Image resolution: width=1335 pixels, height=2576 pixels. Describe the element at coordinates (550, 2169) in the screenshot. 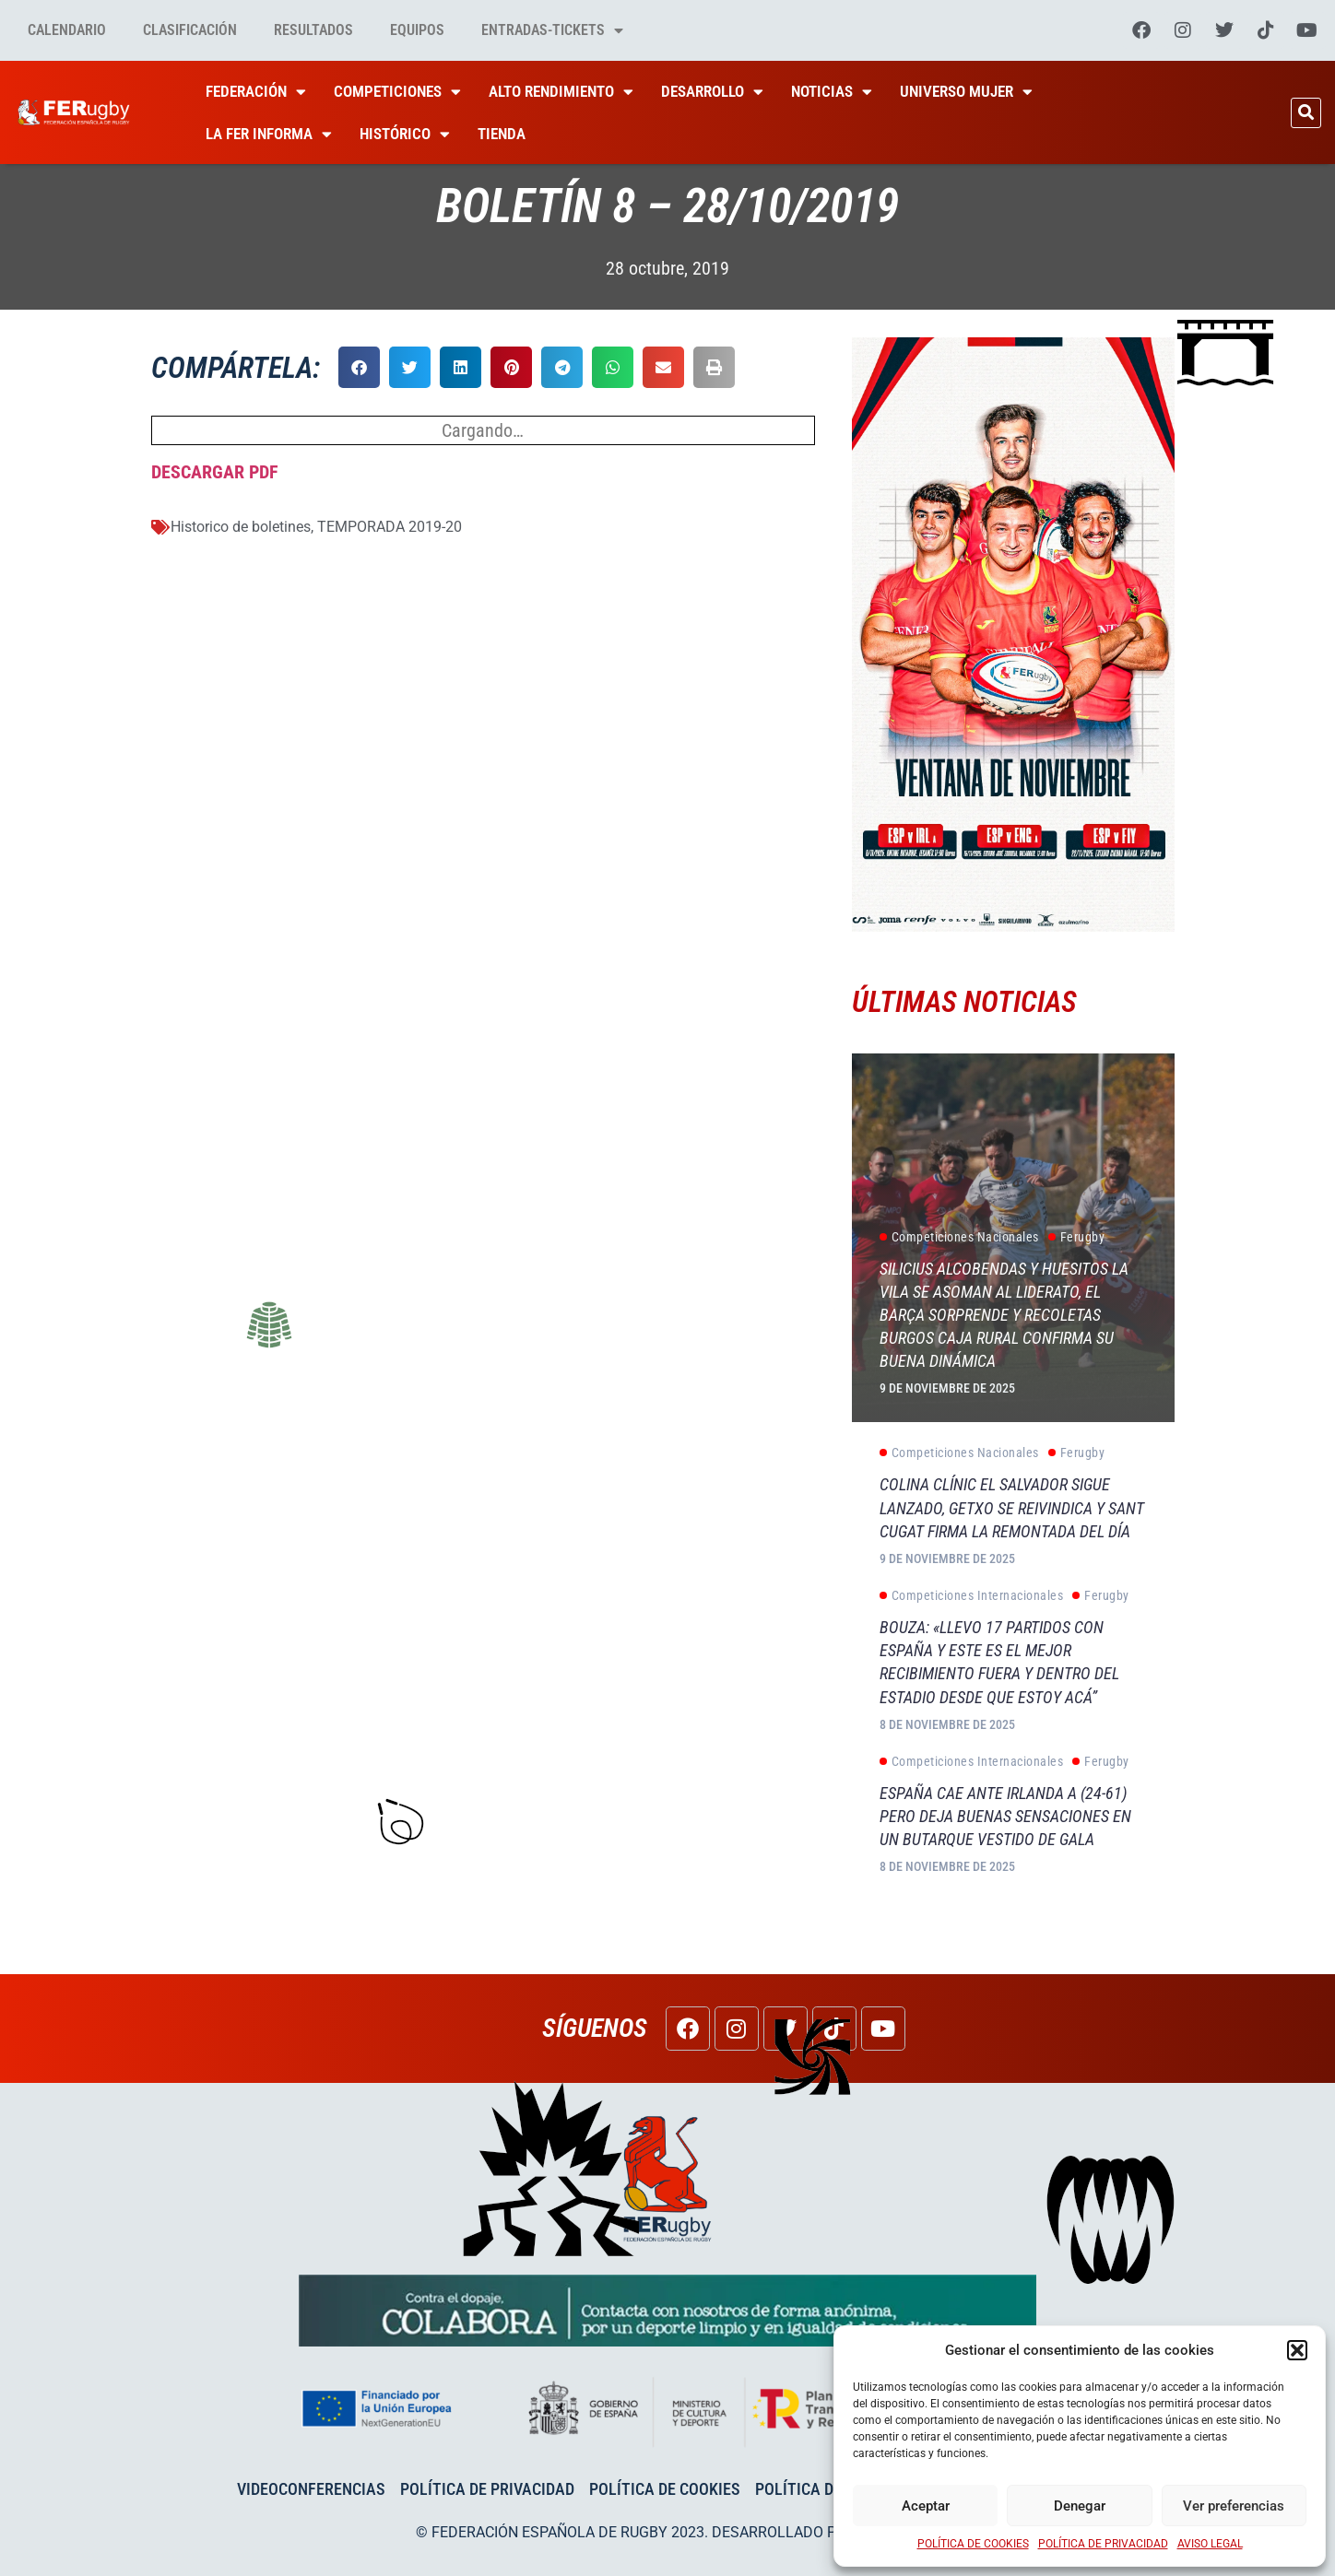

I see `indicates seismic activity or earthquake event` at that location.